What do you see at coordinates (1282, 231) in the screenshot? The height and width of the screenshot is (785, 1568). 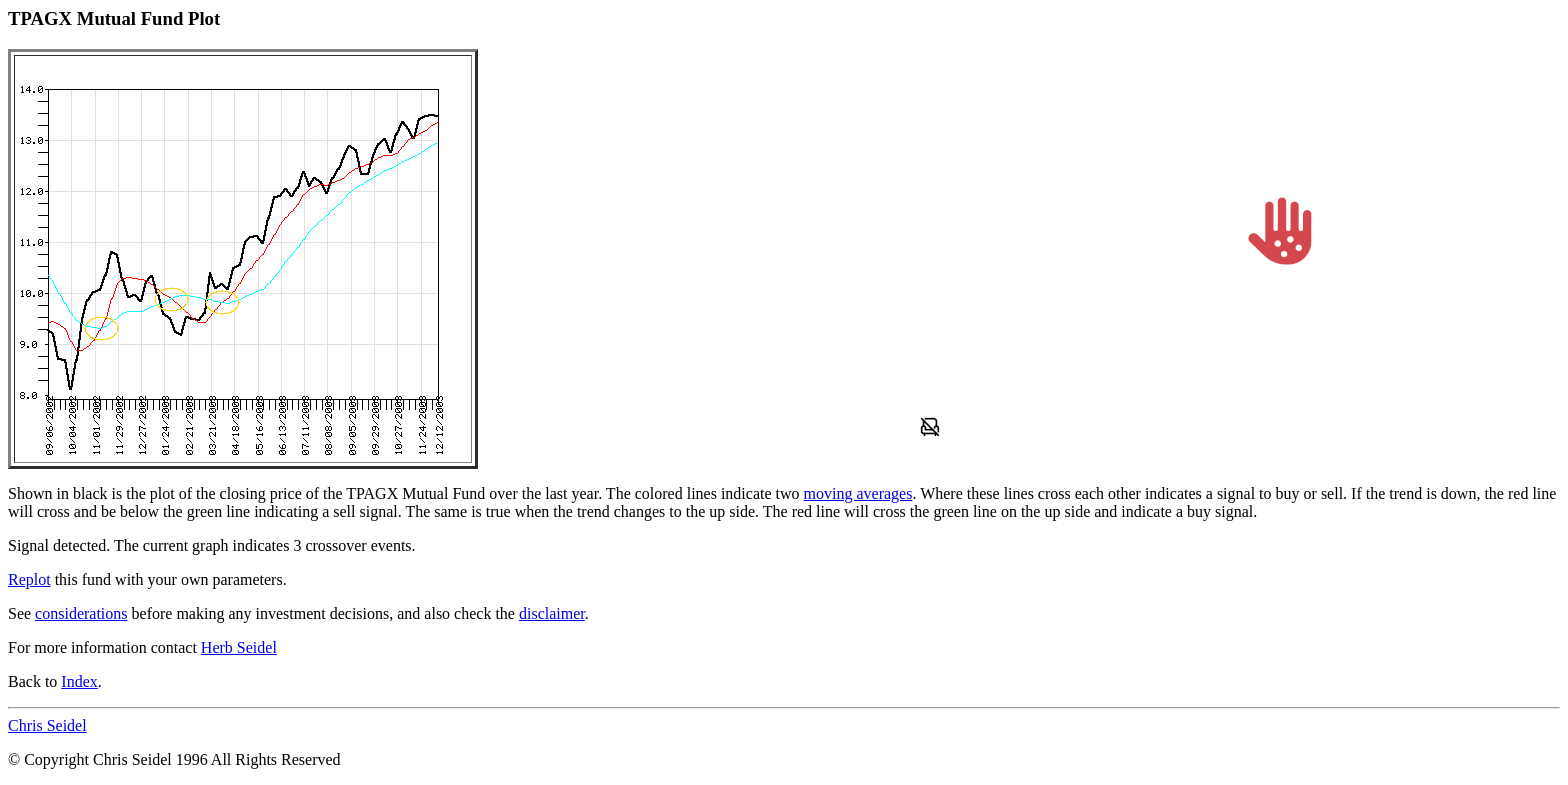 I see `indicates a skin condition or allergy warning` at bounding box center [1282, 231].